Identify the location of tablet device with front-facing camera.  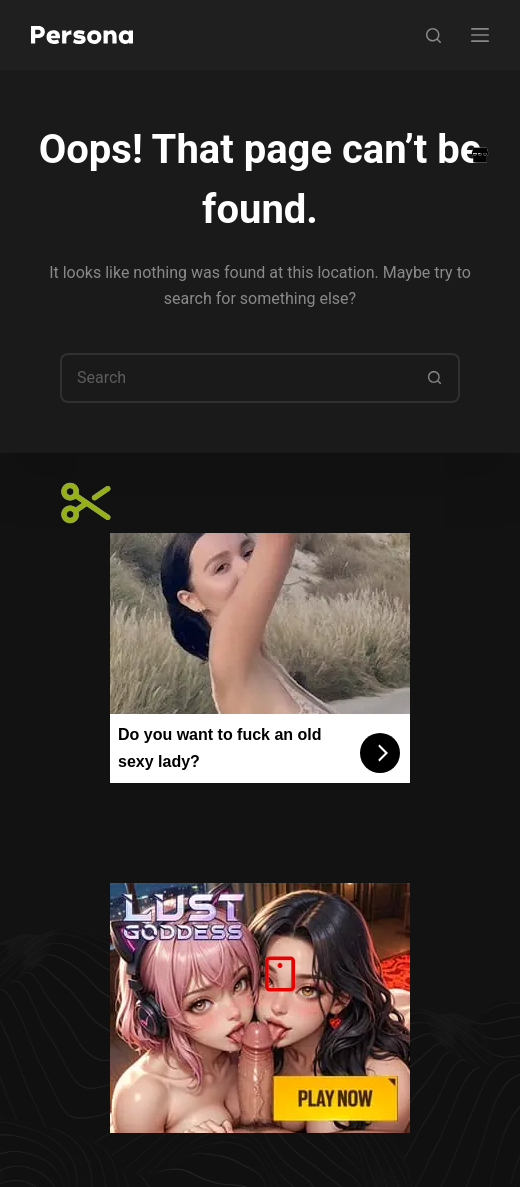
(280, 974).